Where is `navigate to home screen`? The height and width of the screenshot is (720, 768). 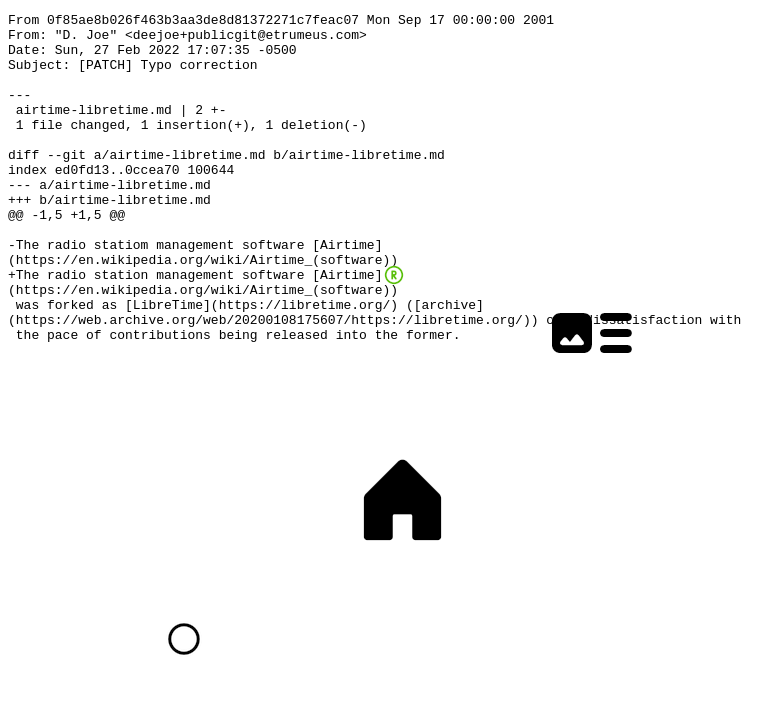
navigate to home screen is located at coordinates (402, 501).